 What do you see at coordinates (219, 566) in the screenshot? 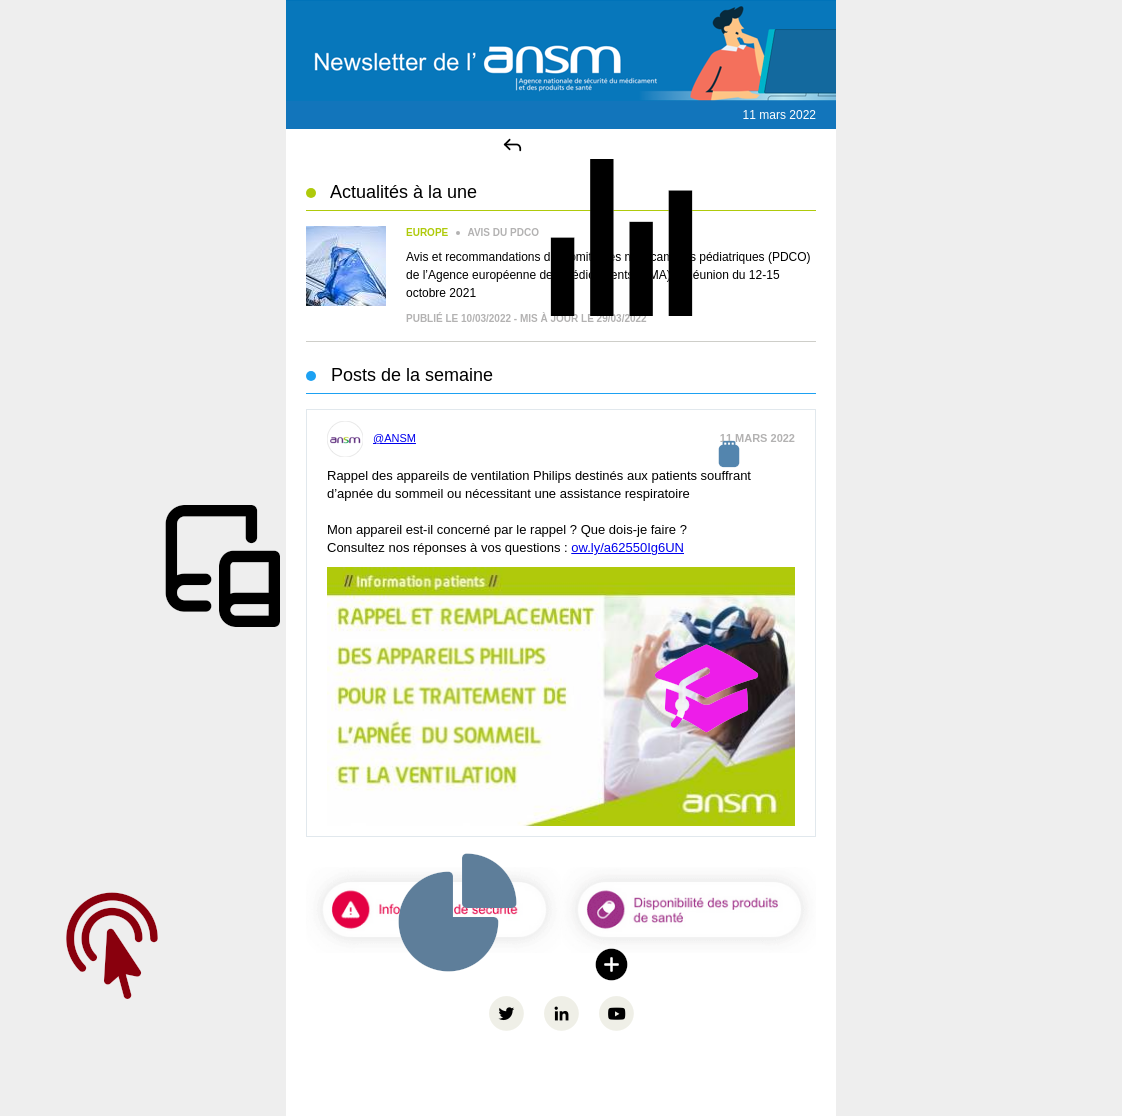
I see `clone a repository` at bounding box center [219, 566].